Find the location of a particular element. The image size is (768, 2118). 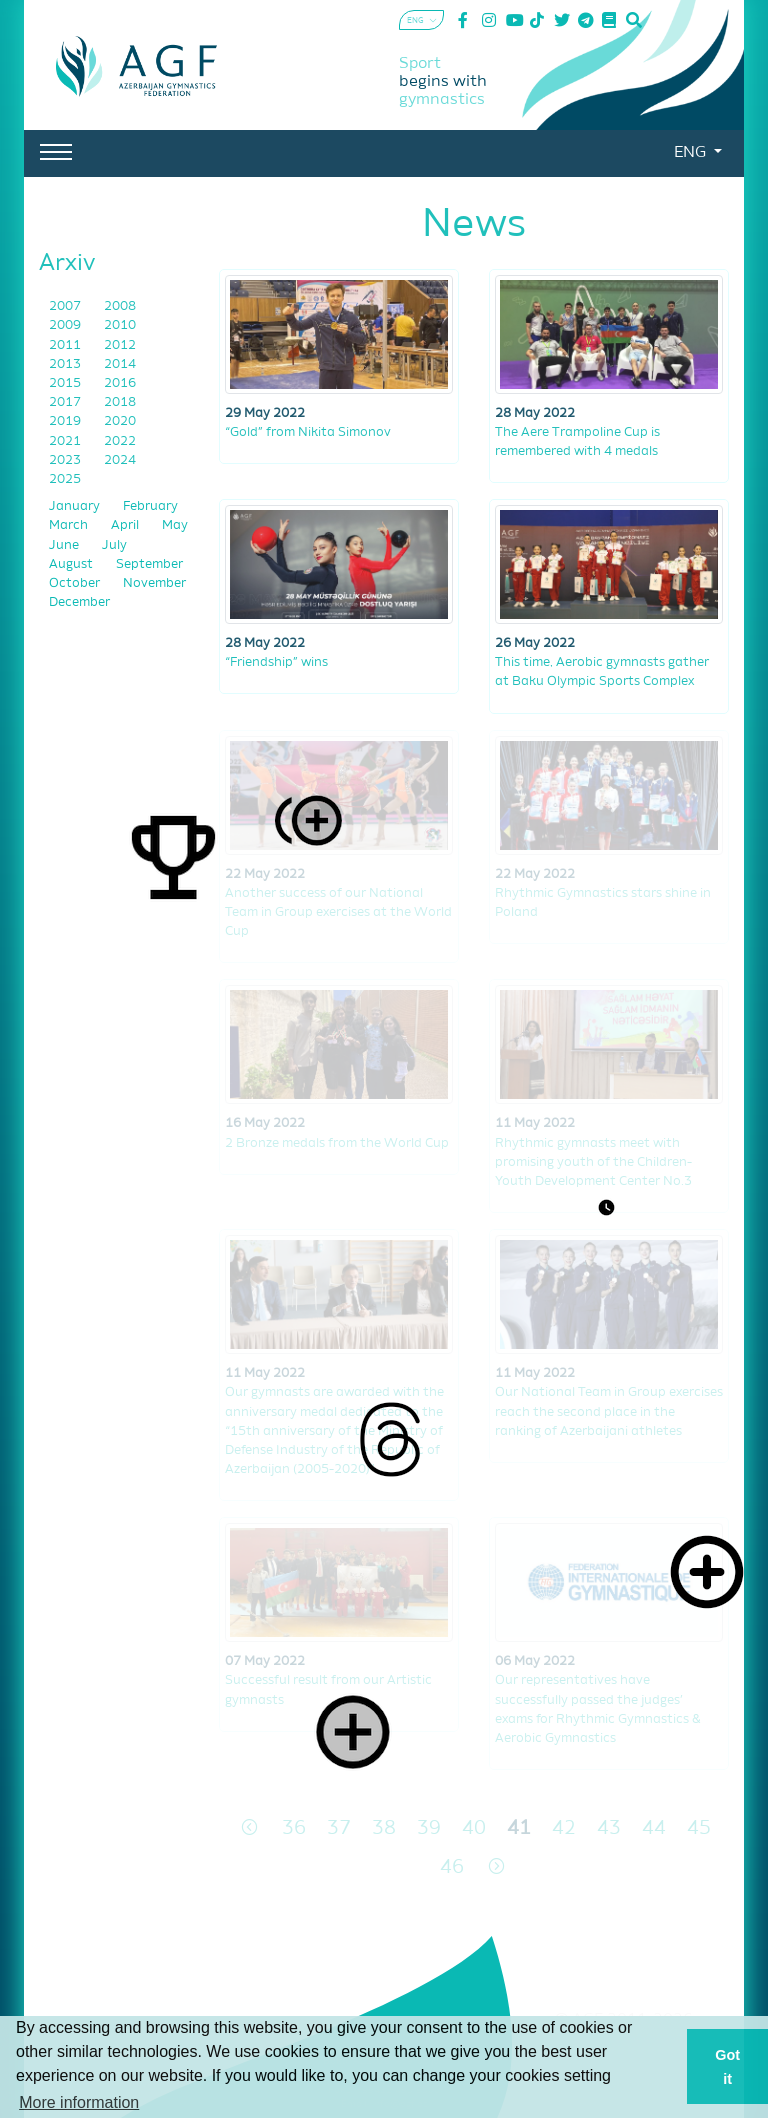

save to watch later is located at coordinates (606, 1207).